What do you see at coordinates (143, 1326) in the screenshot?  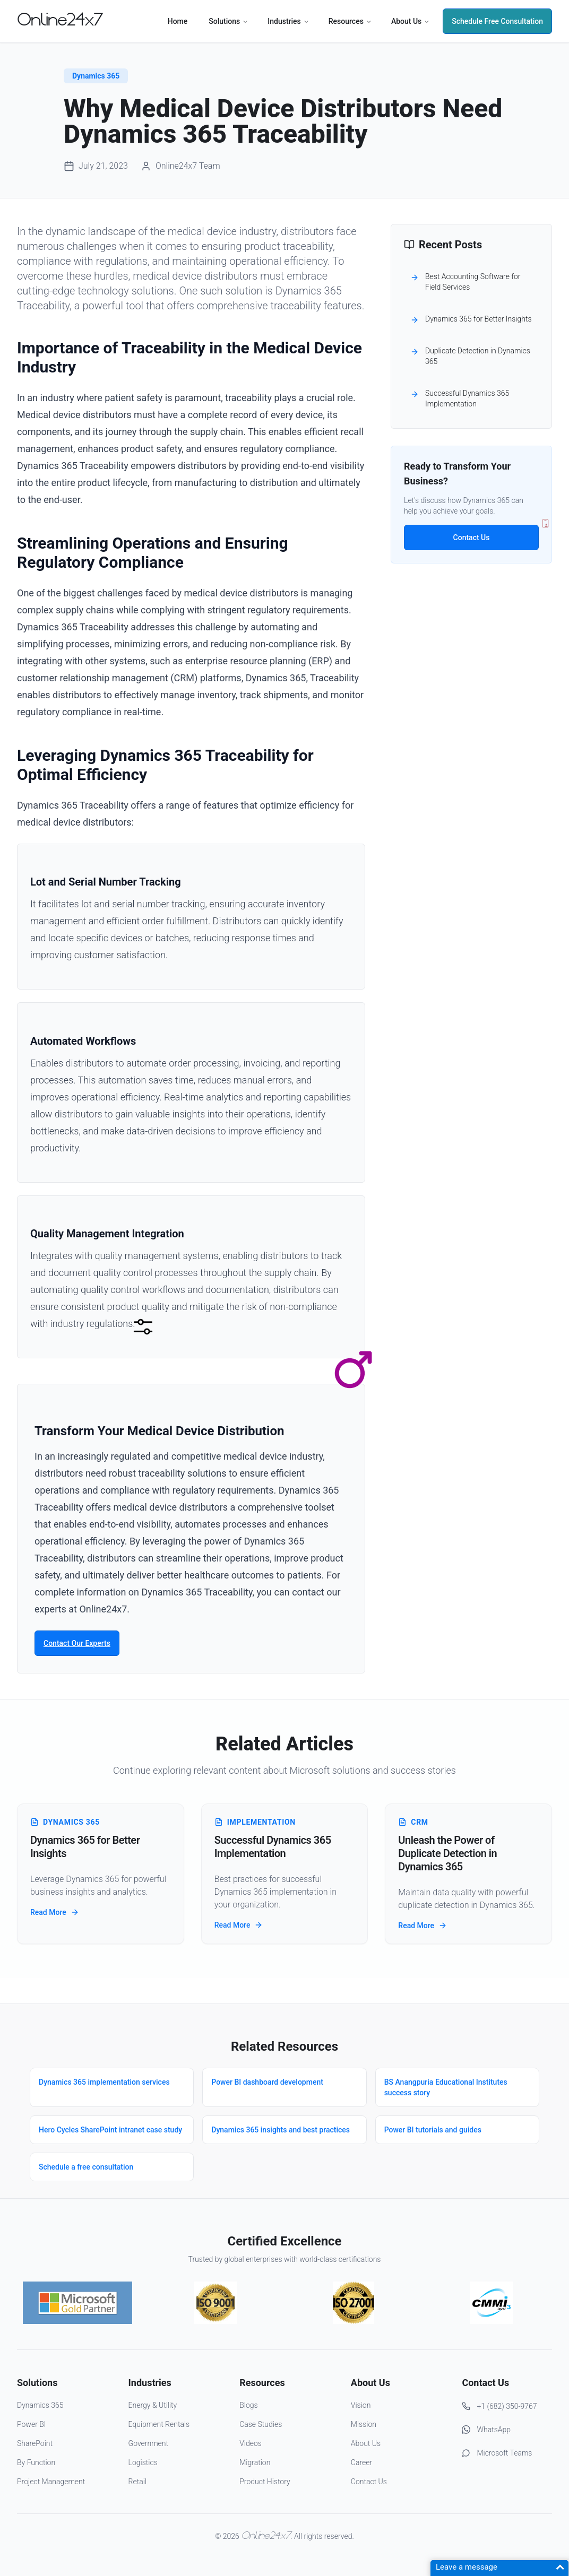 I see `adjust settings or preferences` at bounding box center [143, 1326].